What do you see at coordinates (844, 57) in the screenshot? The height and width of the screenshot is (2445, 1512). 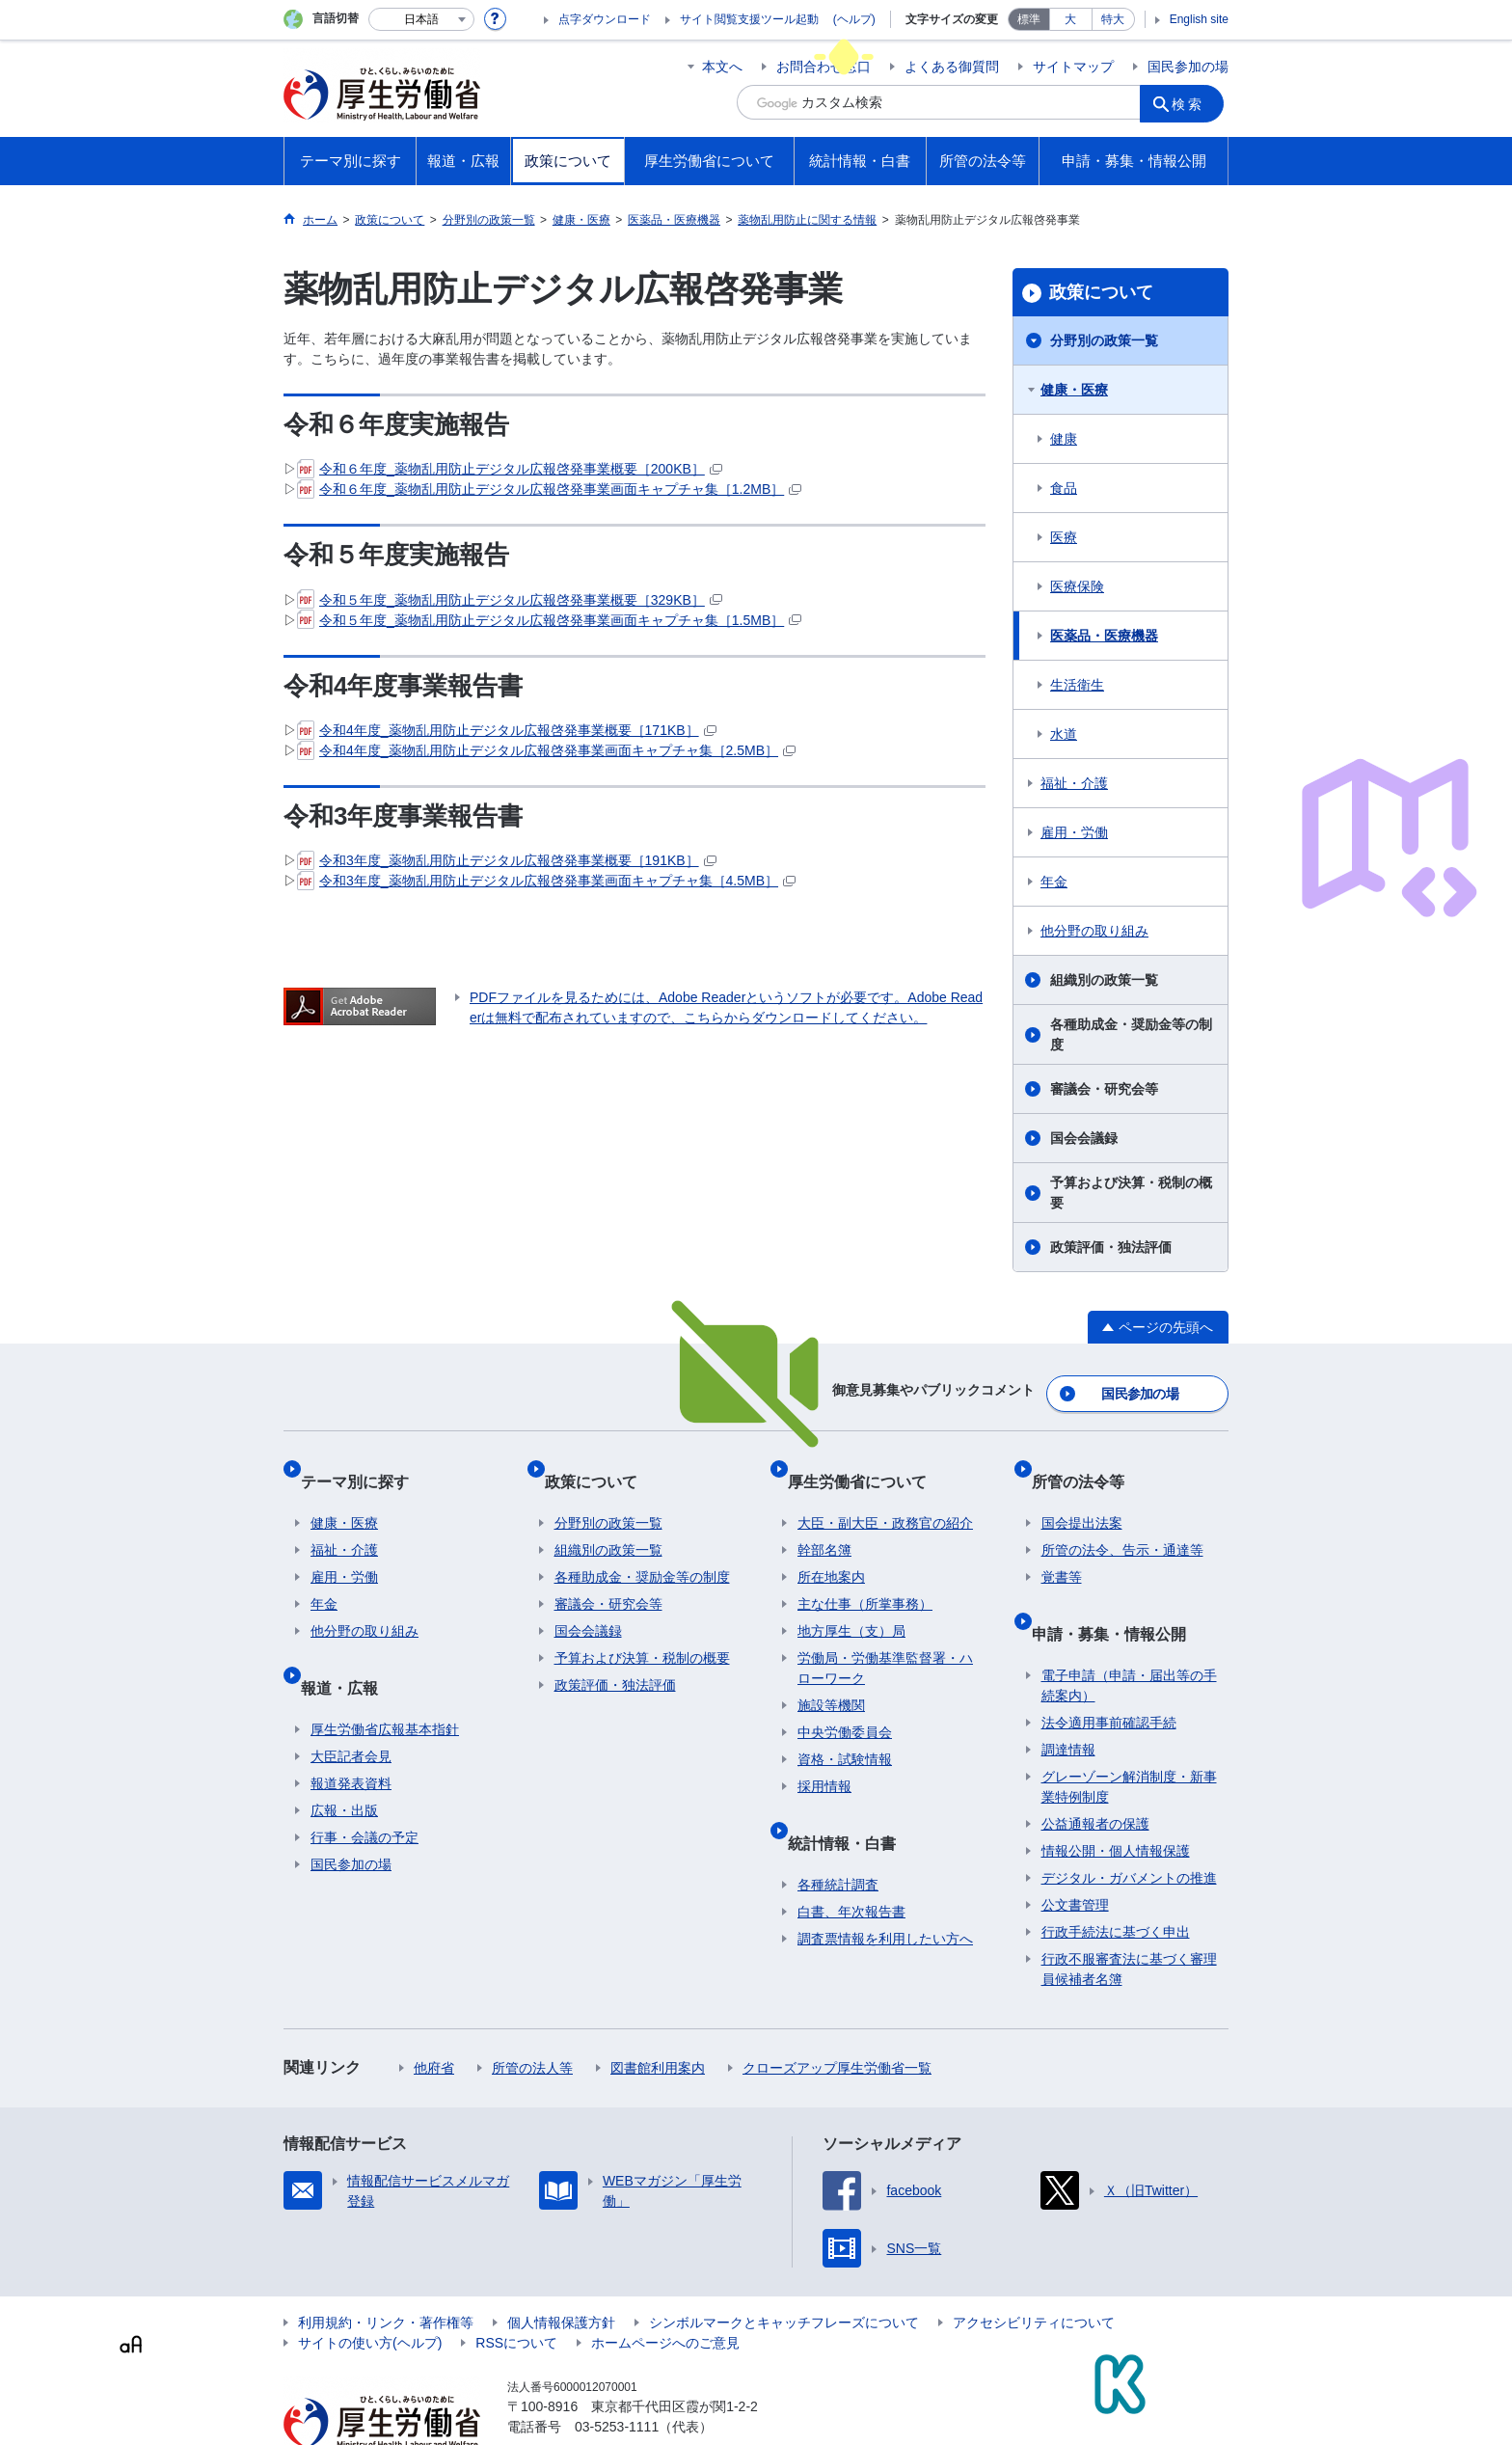 I see `align keyframe to horizontal center` at bounding box center [844, 57].